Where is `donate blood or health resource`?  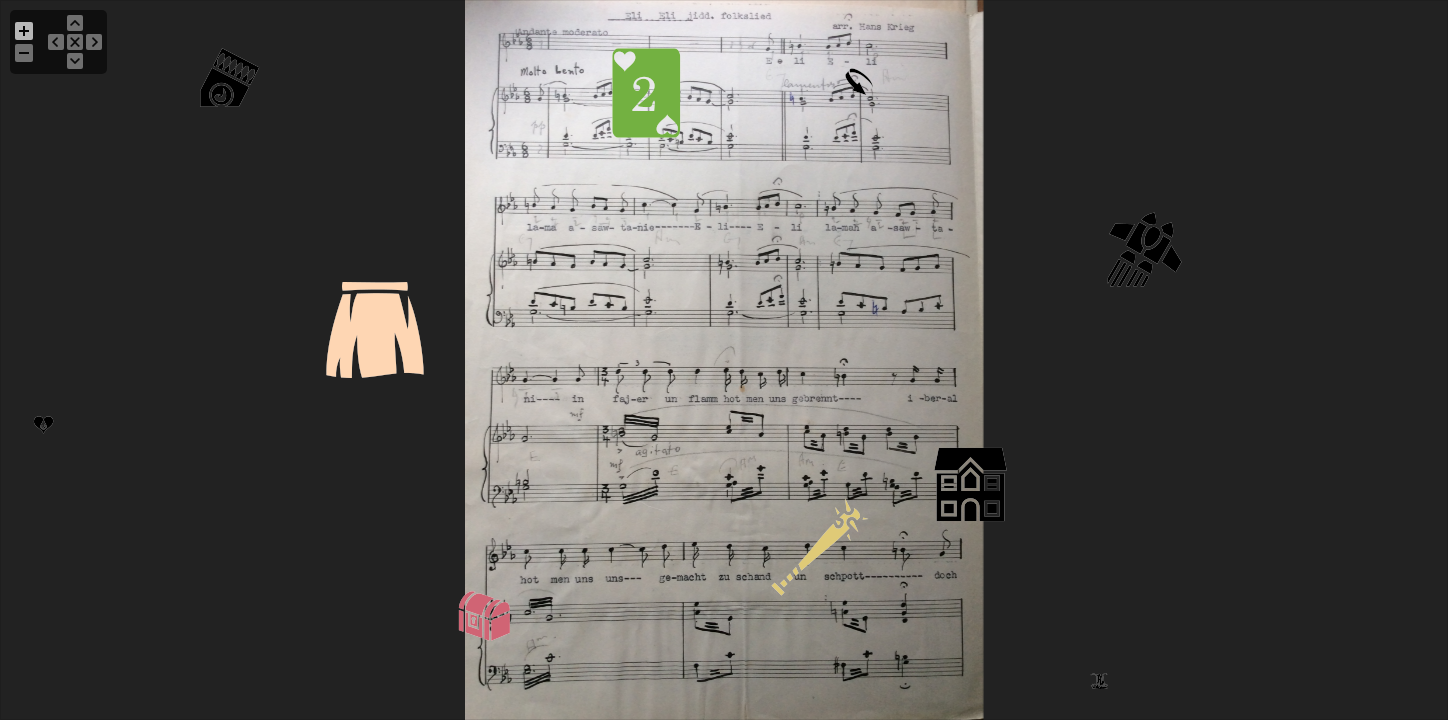
donate blood or health resource is located at coordinates (43, 424).